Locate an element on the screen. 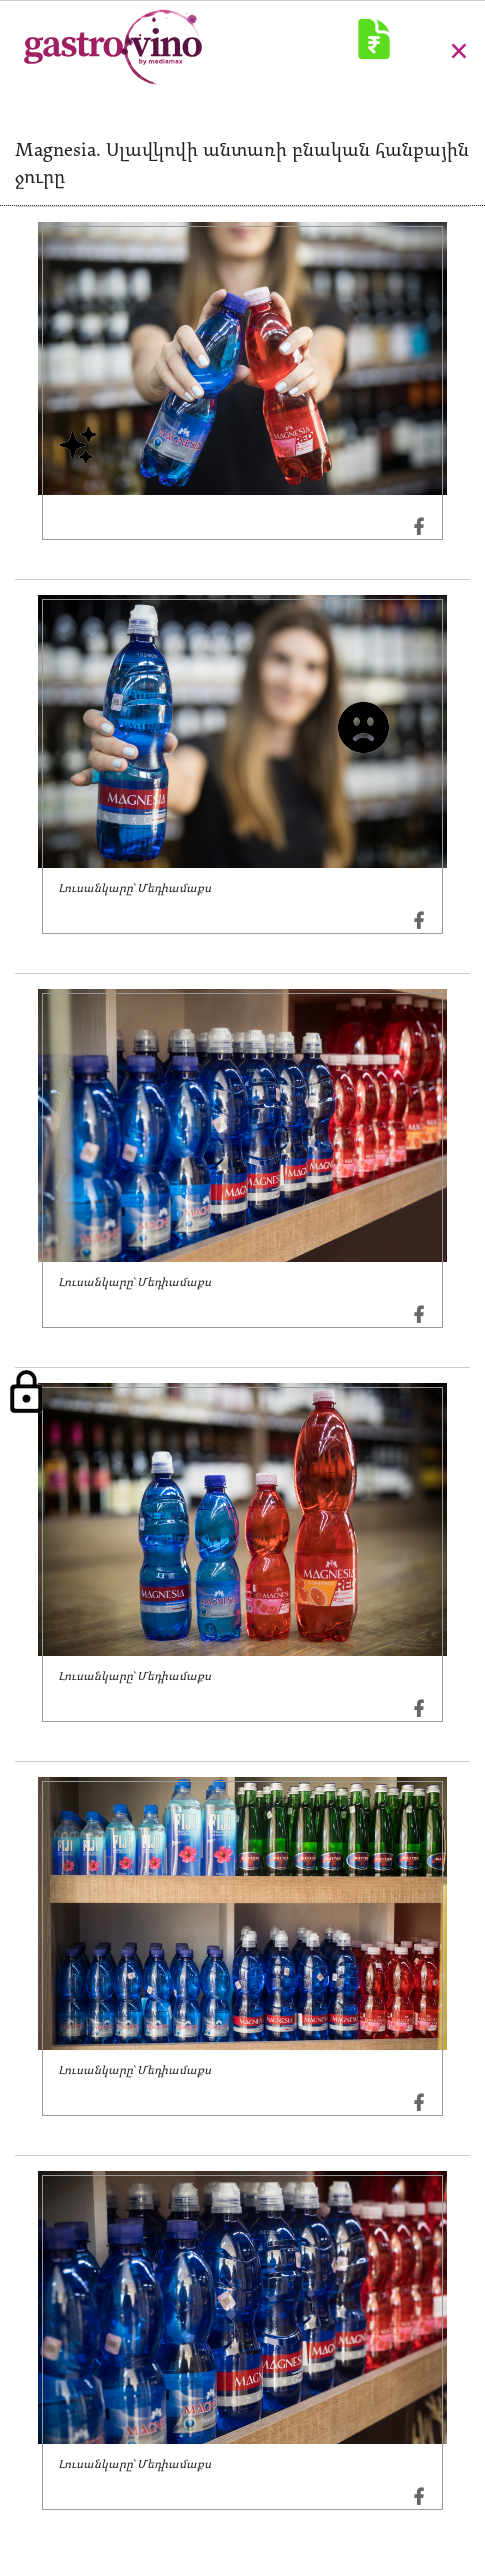 The width and height of the screenshot is (485, 2549). indicates a locked or secured item is located at coordinates (26, 1392).